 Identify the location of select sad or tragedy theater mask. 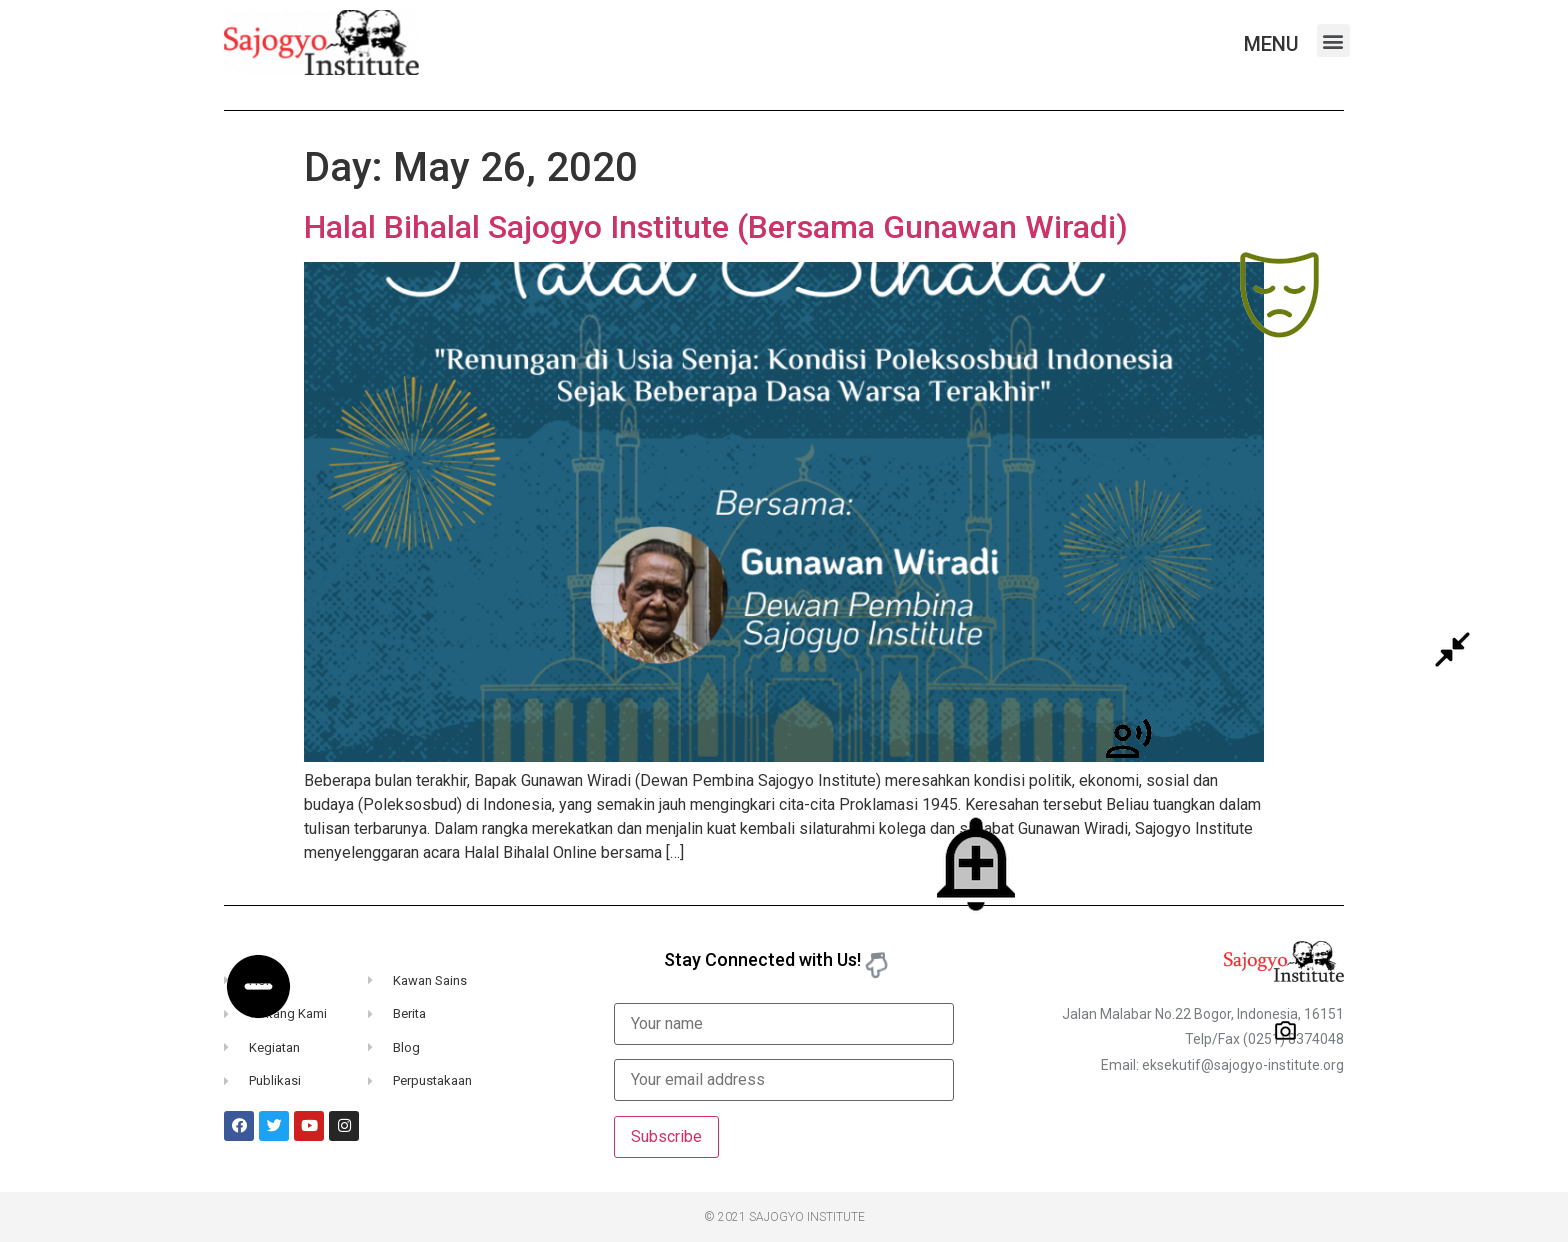
(1279, 291).